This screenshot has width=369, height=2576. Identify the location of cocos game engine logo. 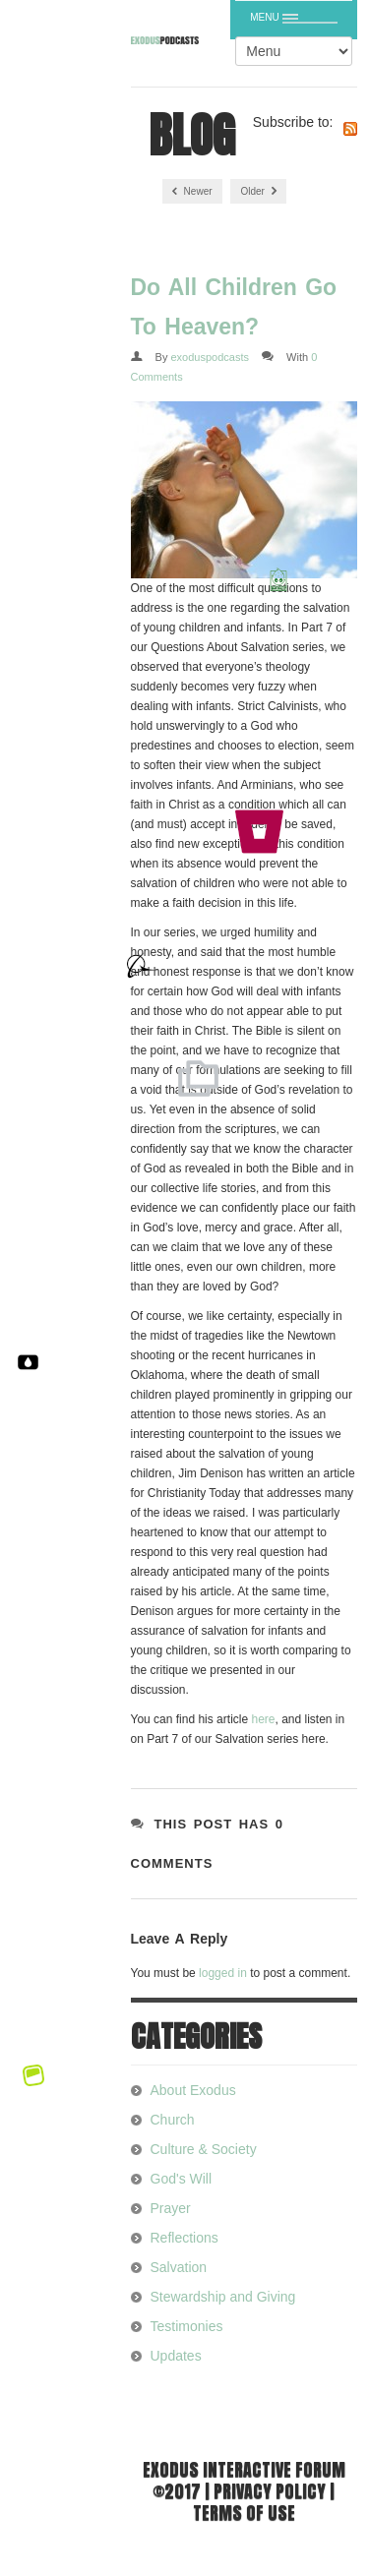
(278, 579).